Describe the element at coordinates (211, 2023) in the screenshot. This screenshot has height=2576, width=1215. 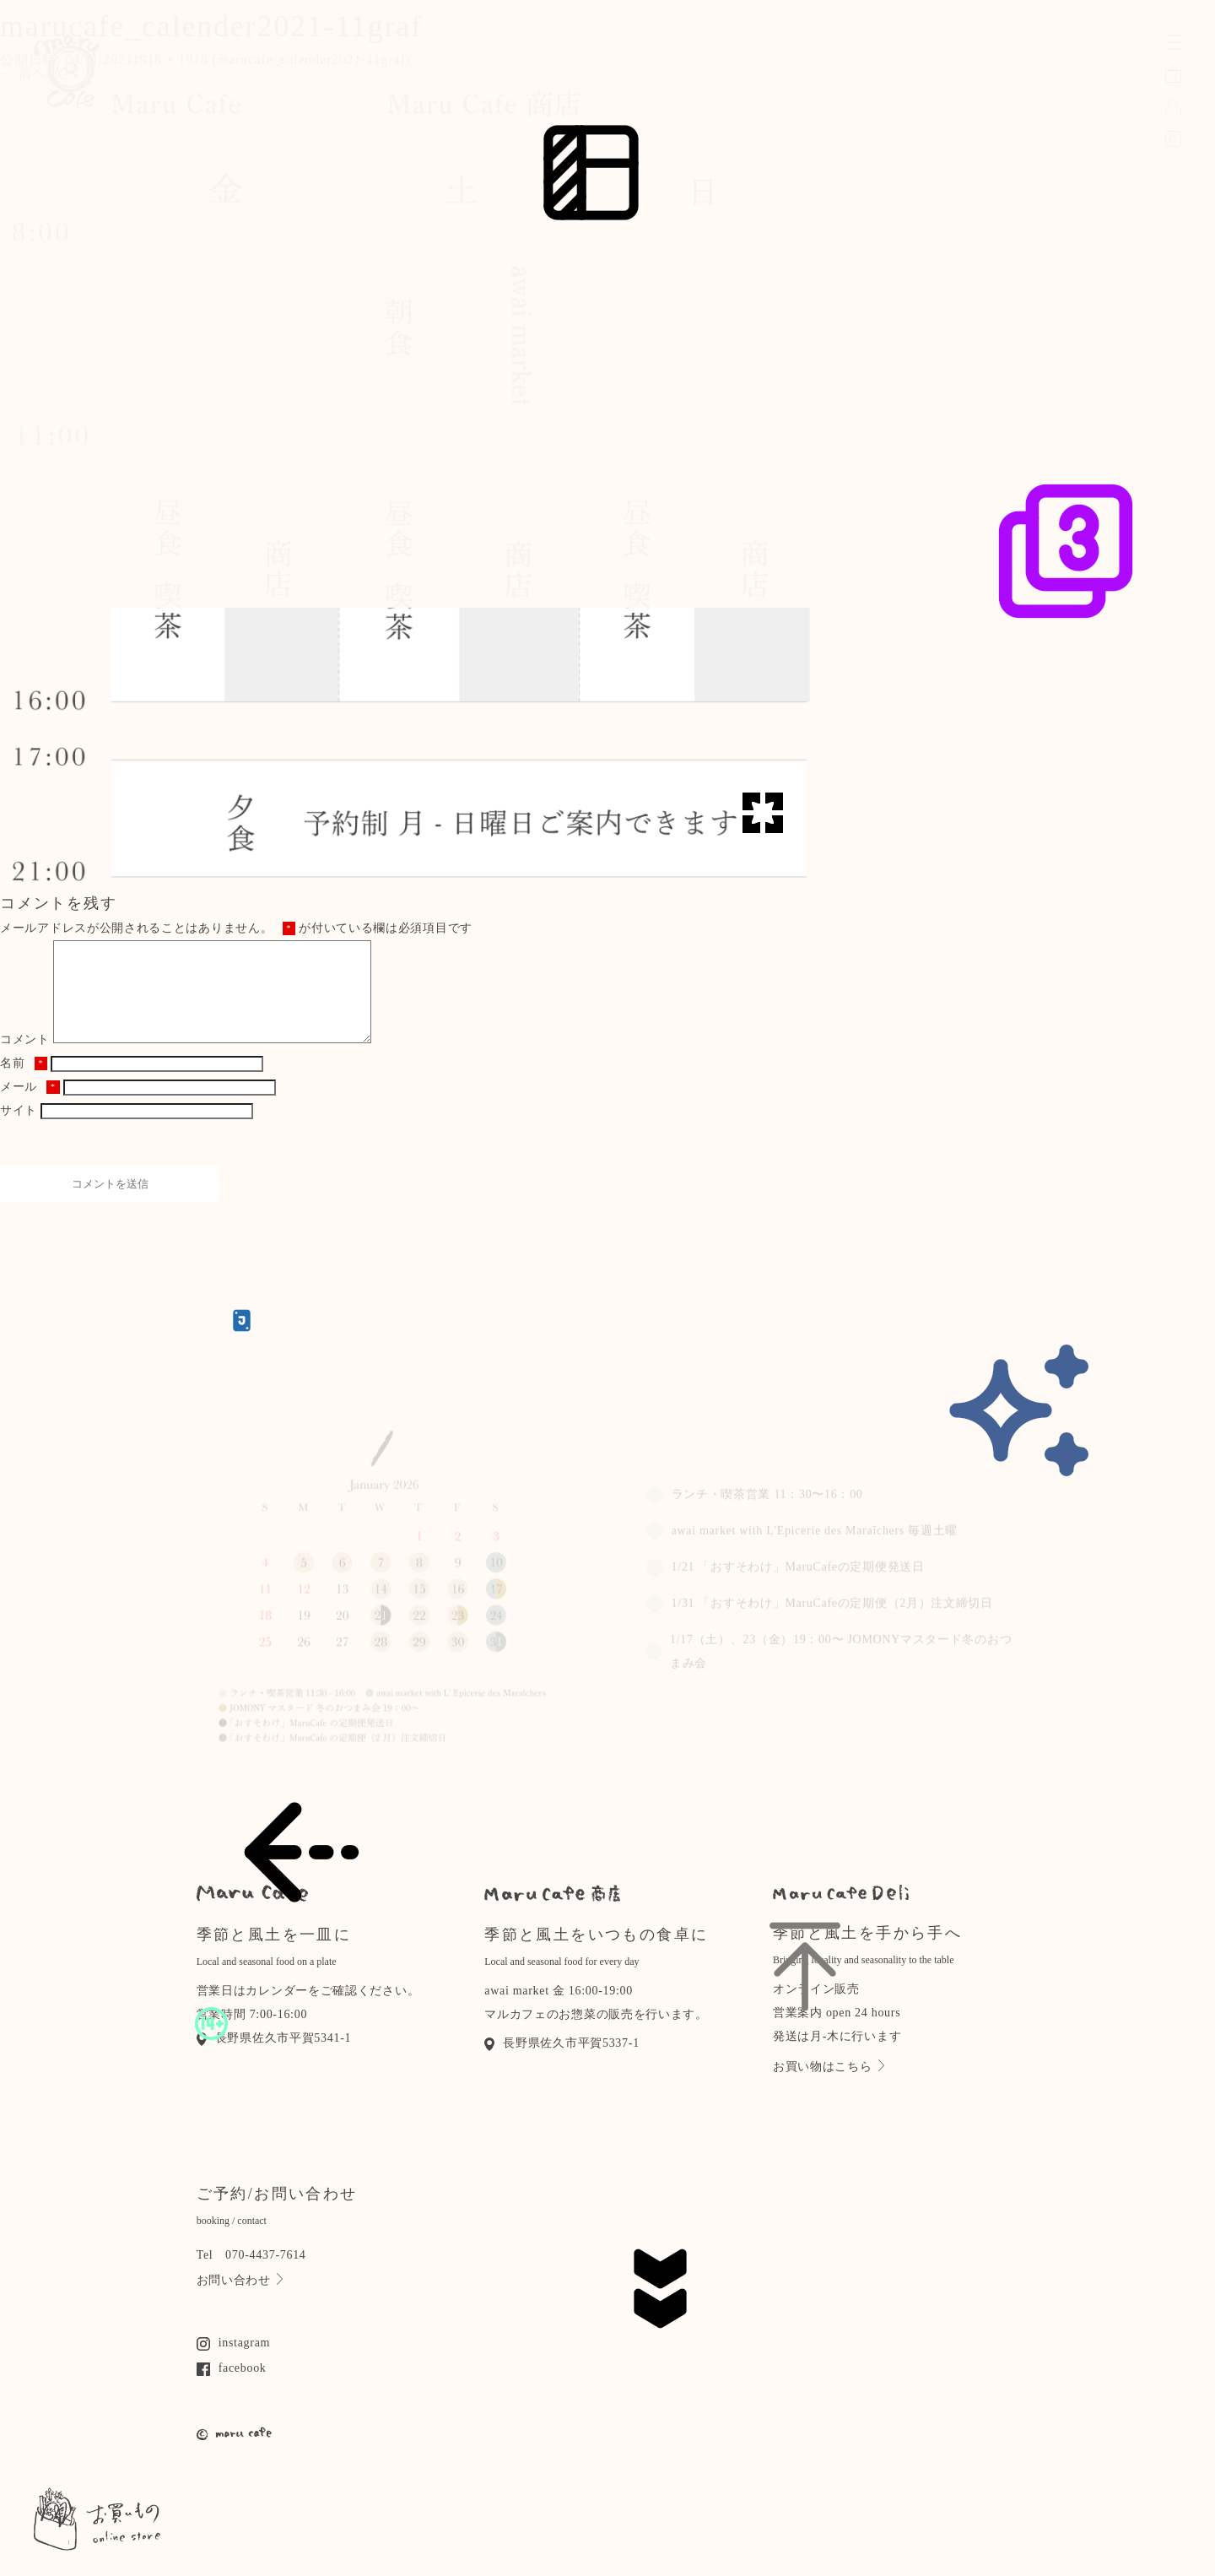
I see `indicates content rated for ages 14 and older` at that location.